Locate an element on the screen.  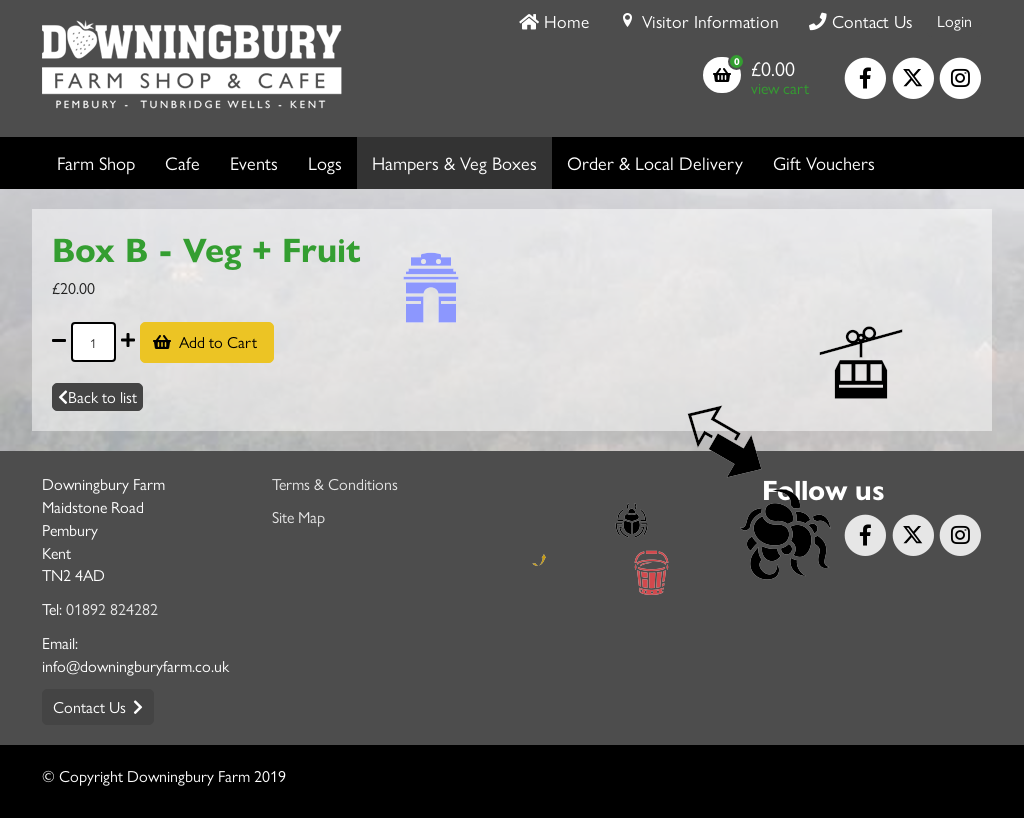
access cable car or ropeway transportation info is located at coordinates (861, 367).